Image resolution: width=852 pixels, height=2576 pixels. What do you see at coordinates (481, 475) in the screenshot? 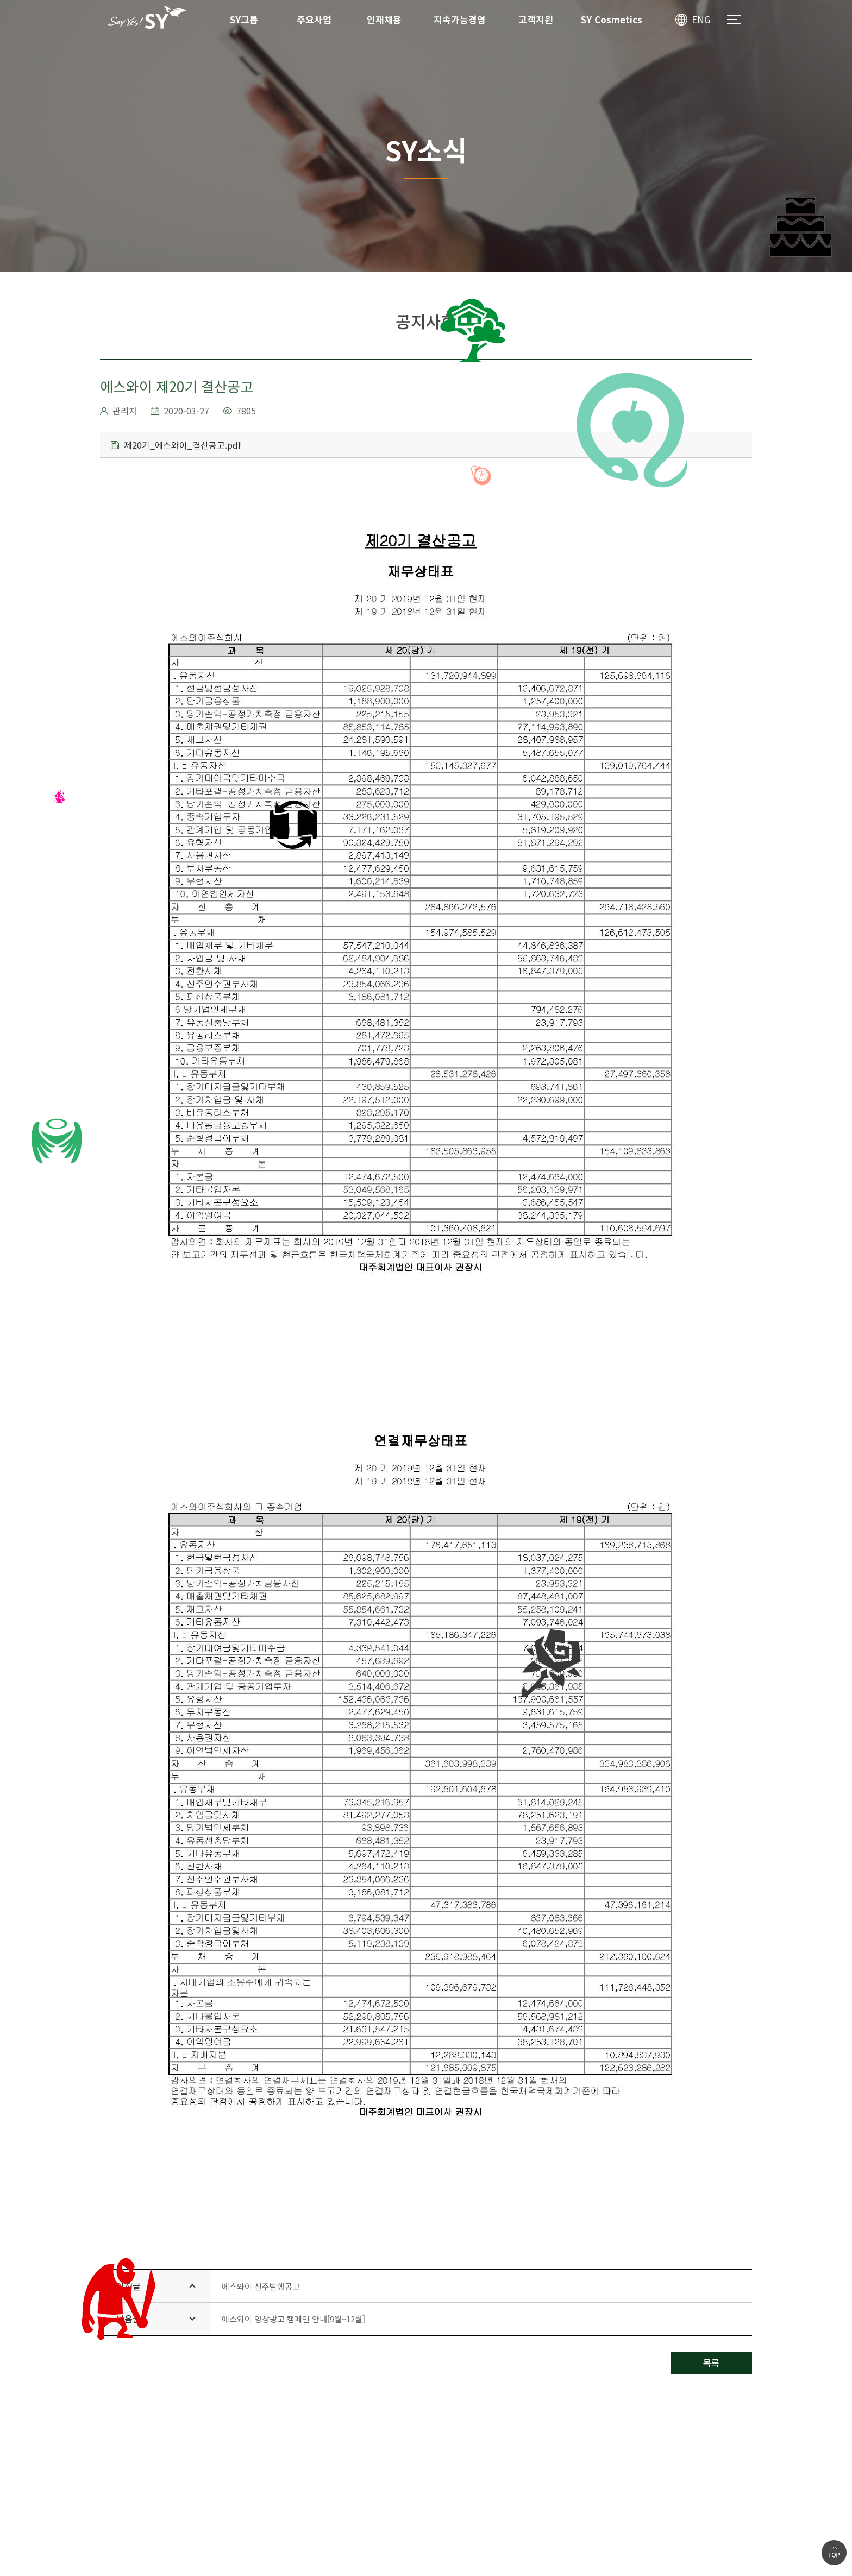
I see `indicates a timed event or countdown` at bounding box center [481, 475].